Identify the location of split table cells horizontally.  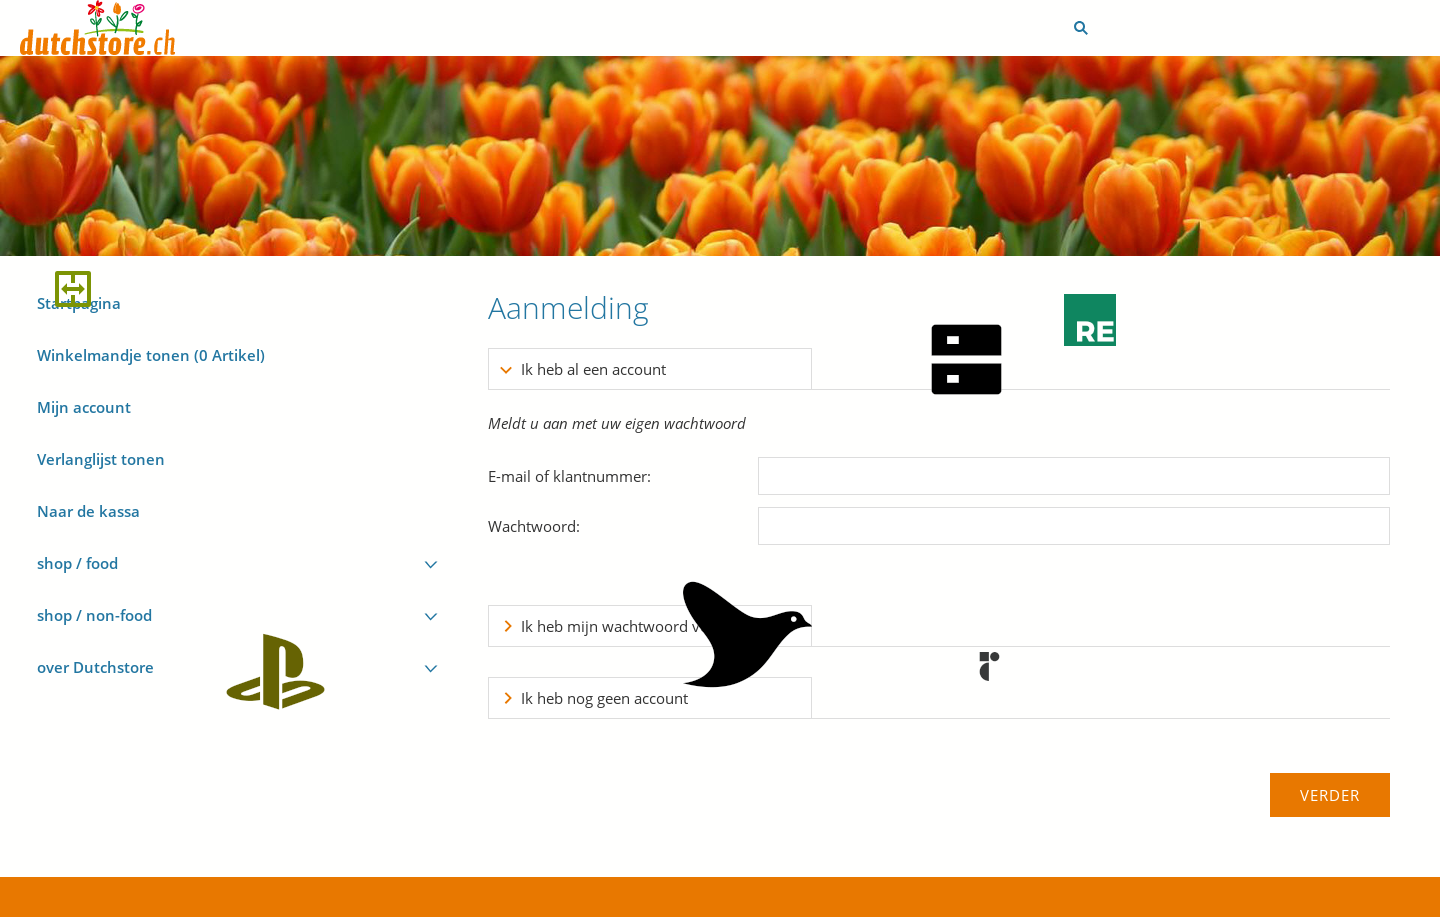
(73, 289).